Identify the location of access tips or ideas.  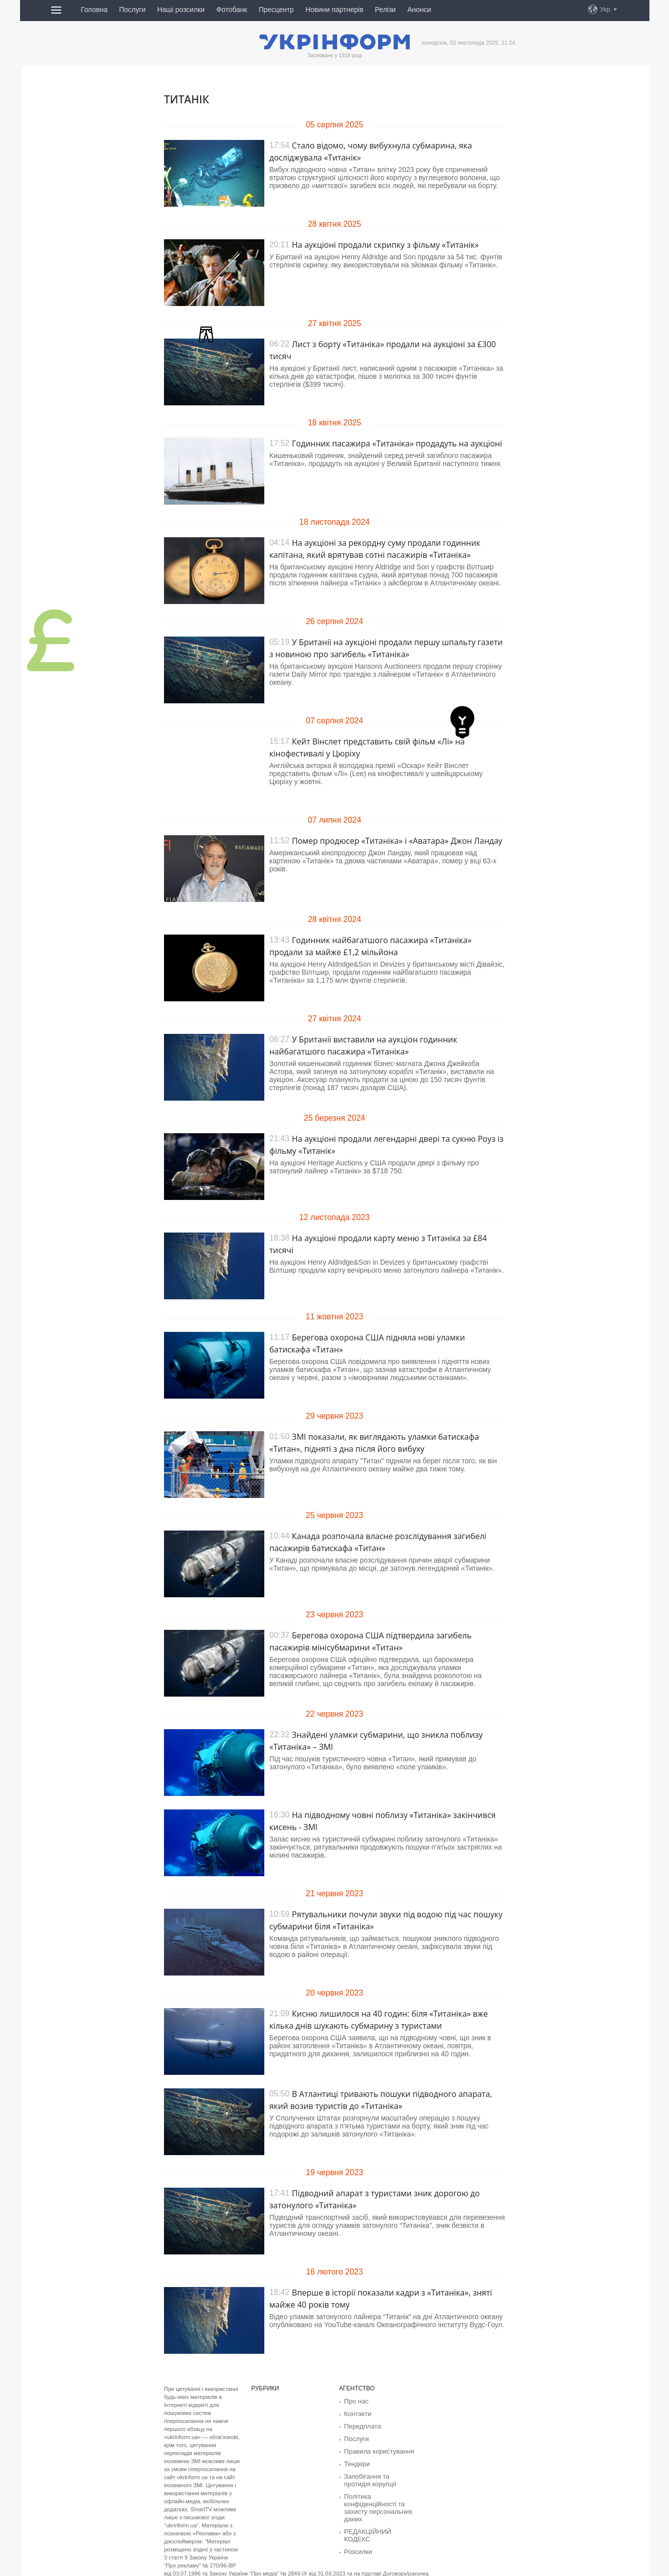
(462, 721).